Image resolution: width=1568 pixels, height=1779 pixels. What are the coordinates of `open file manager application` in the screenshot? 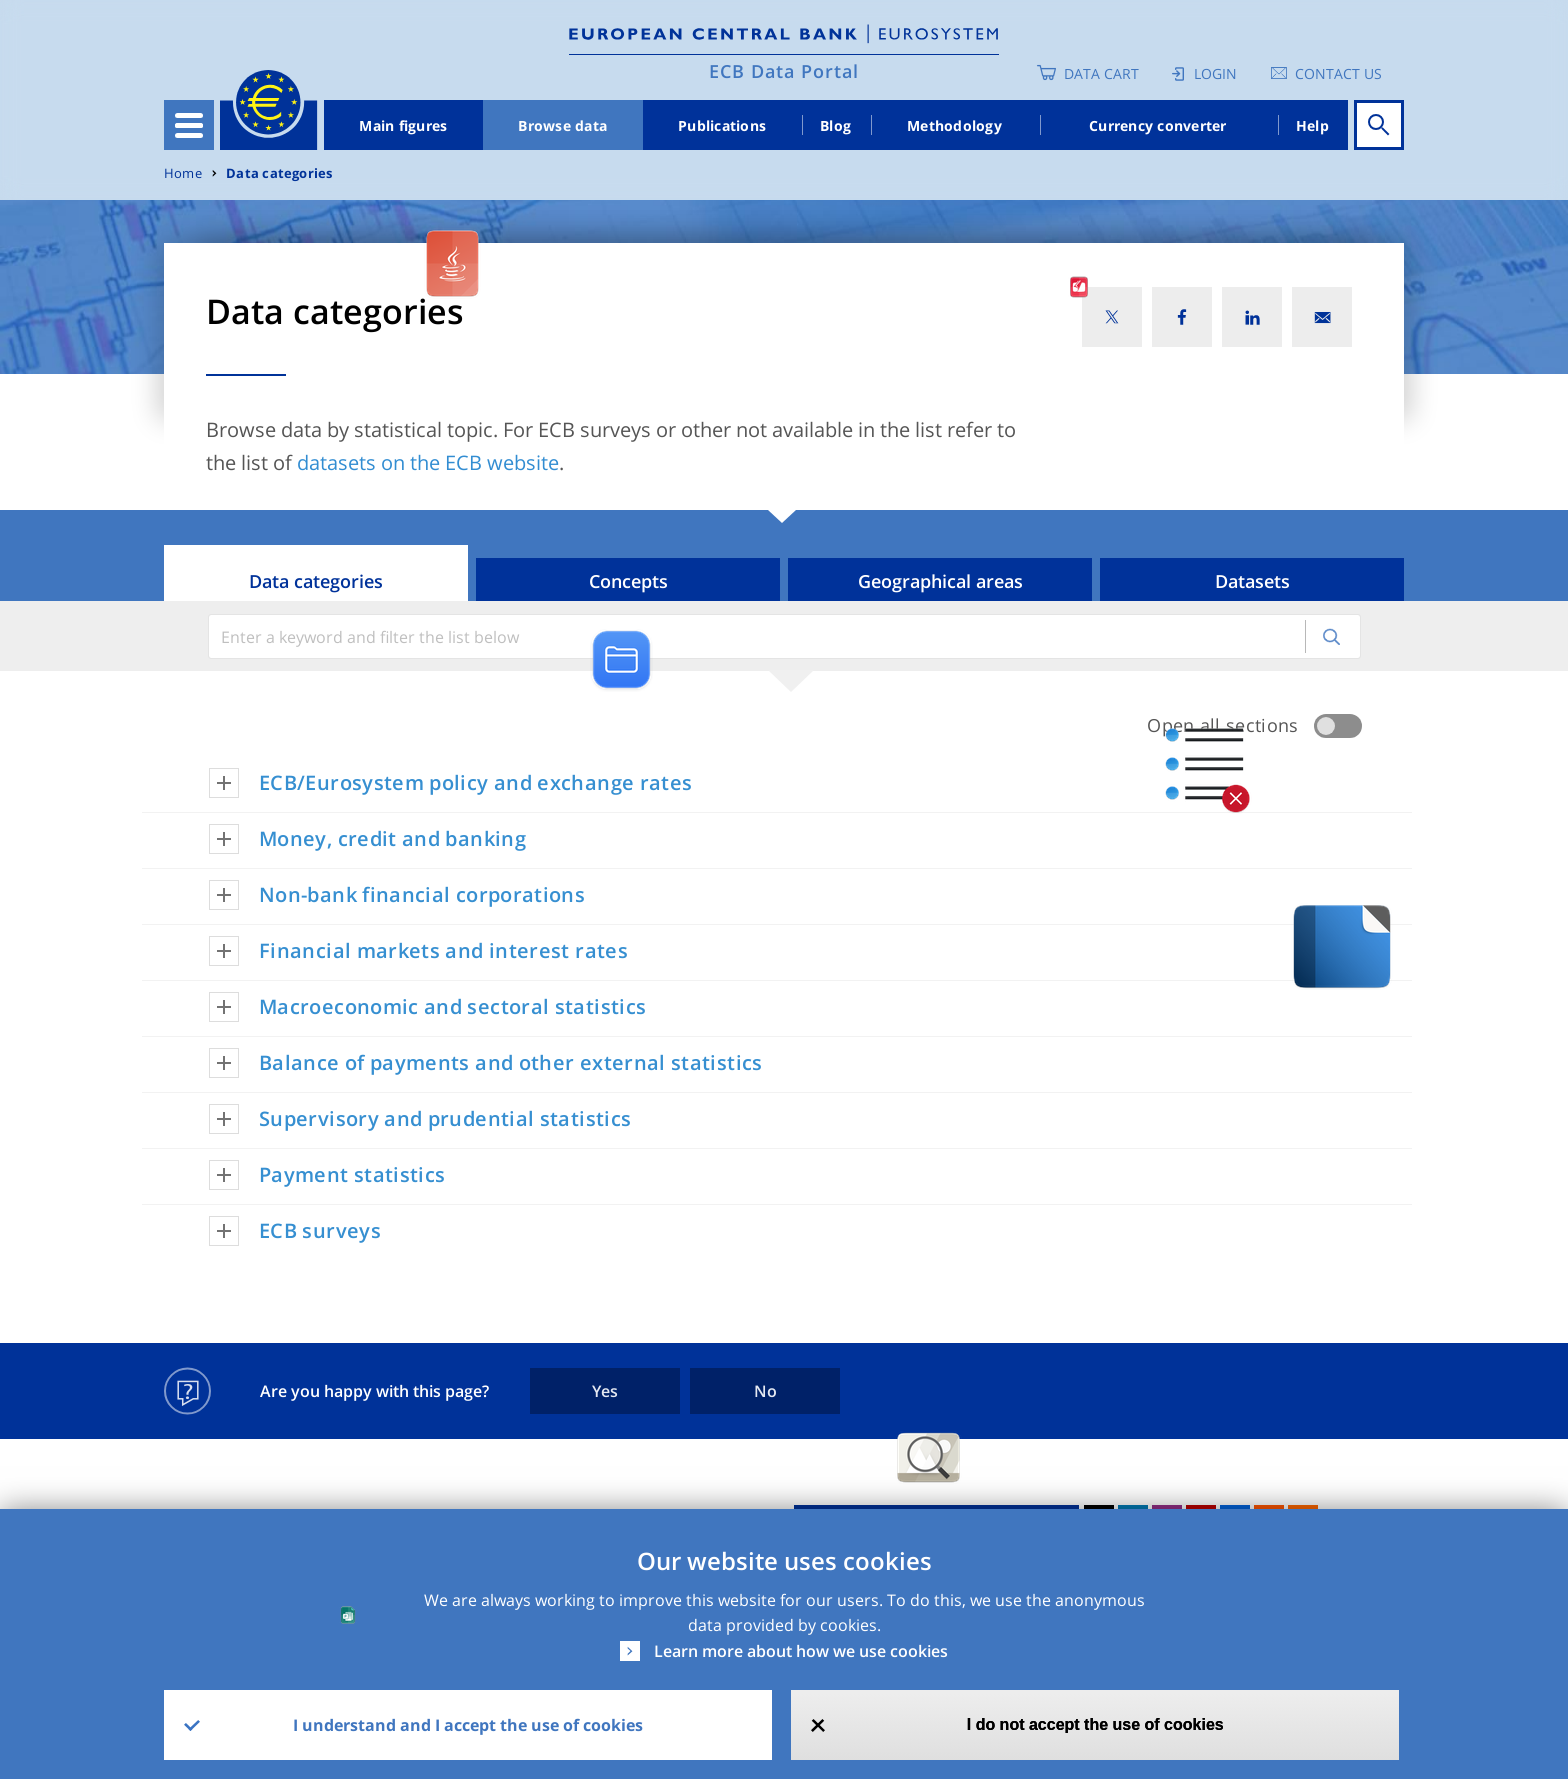 It's located at (621, 660).